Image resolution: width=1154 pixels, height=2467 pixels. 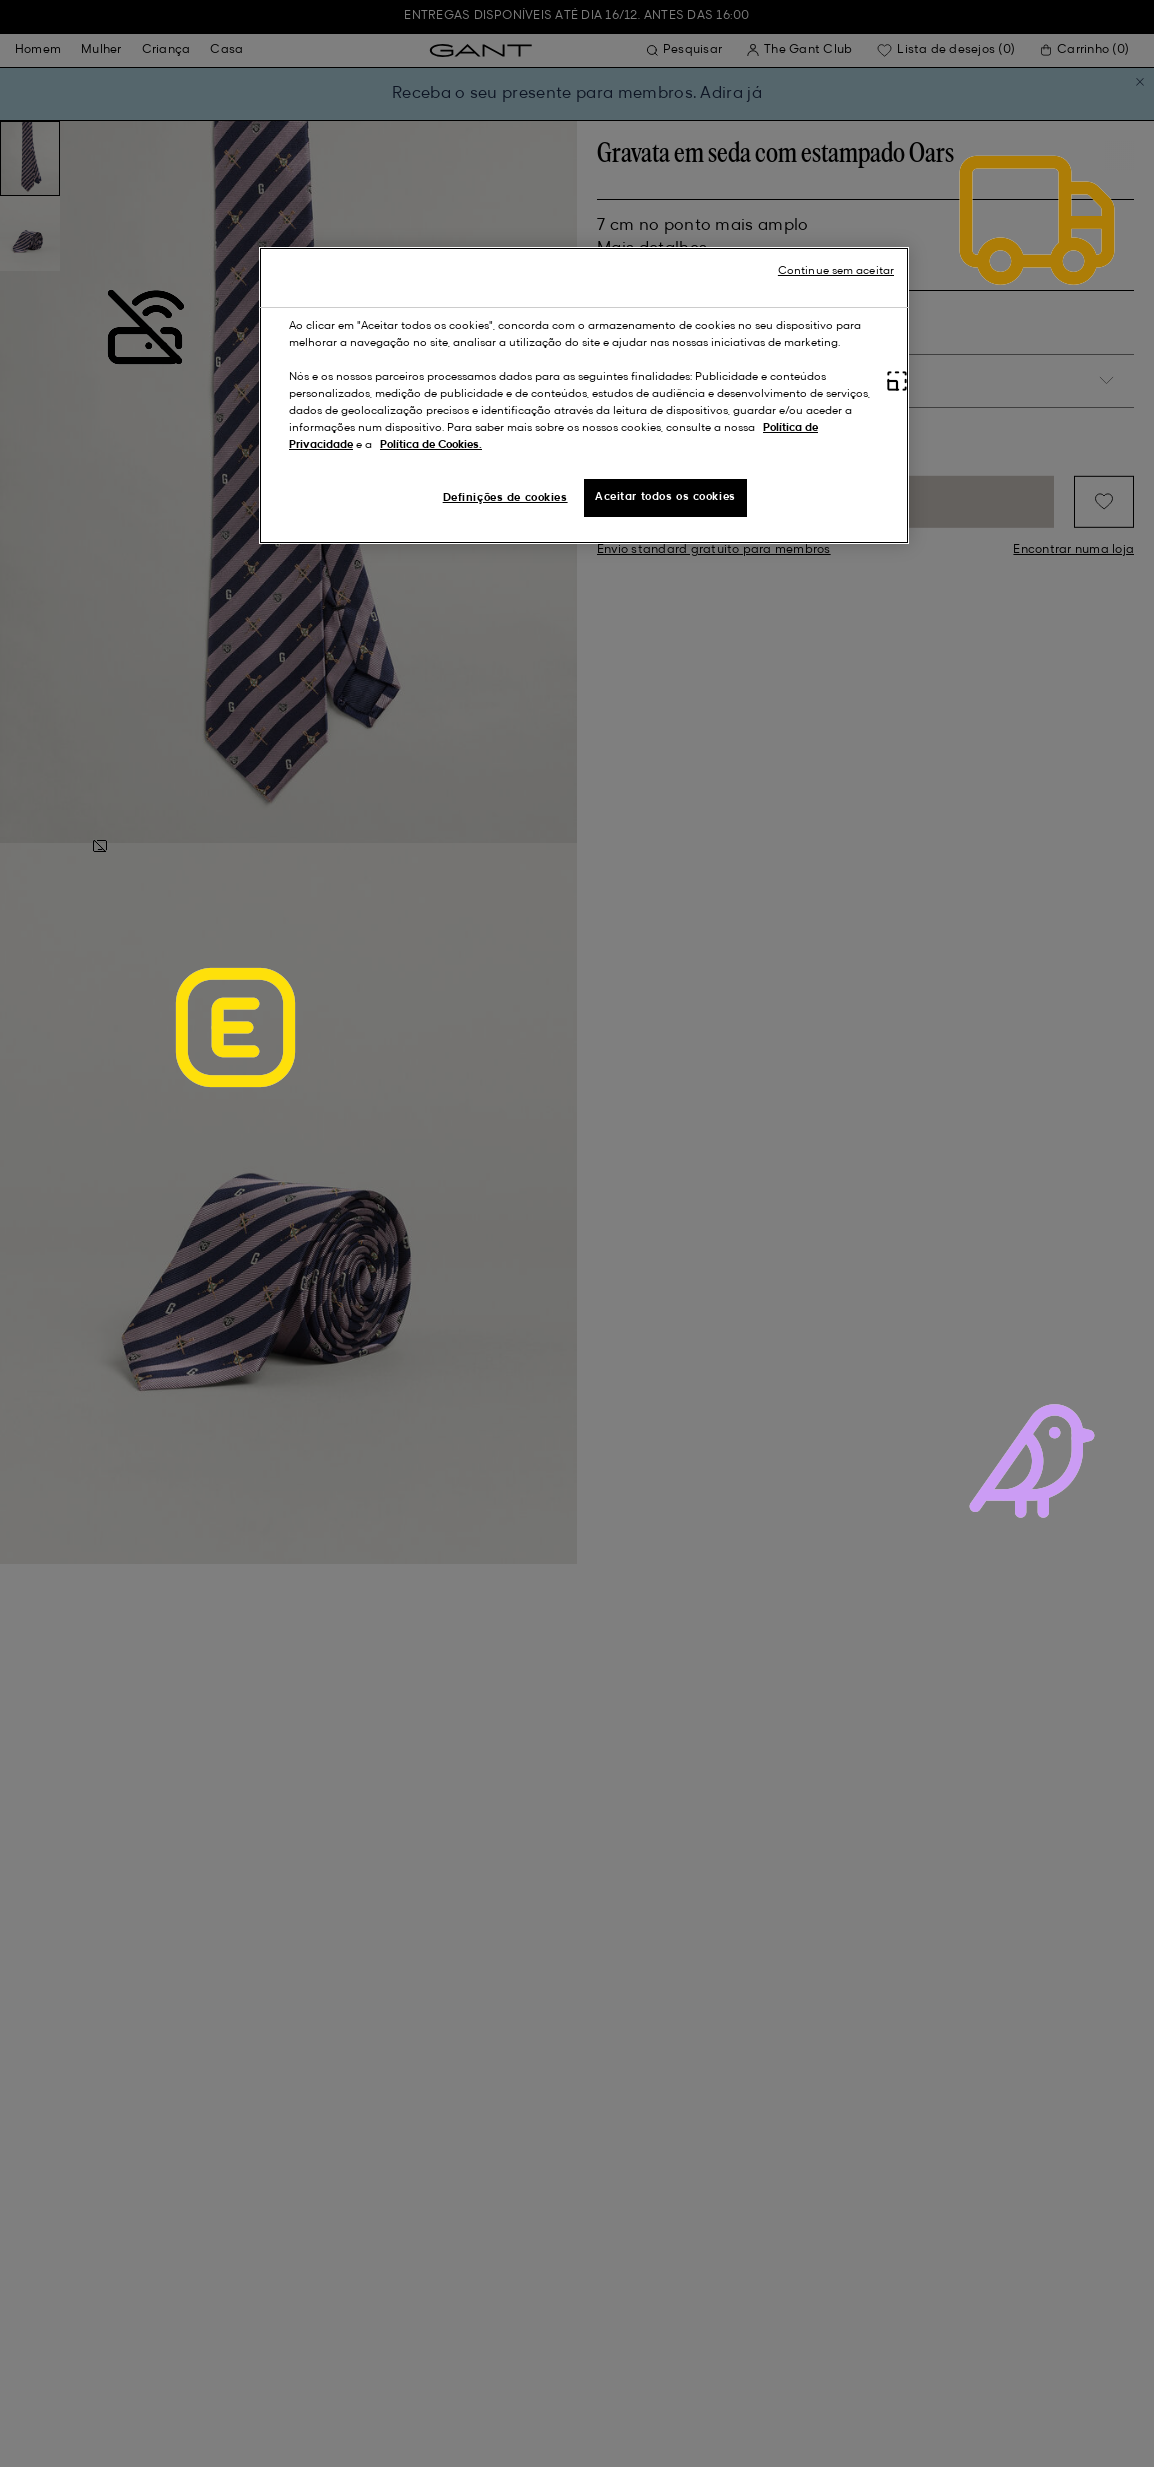 I want to click on visit etsy store or marketplace, so click(x=235, y=1027).